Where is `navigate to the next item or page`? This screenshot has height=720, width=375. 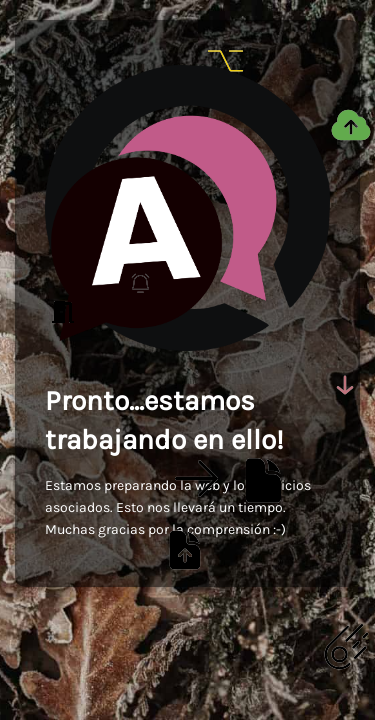 navigate to the next item or page is located at coordinates (196, 478).